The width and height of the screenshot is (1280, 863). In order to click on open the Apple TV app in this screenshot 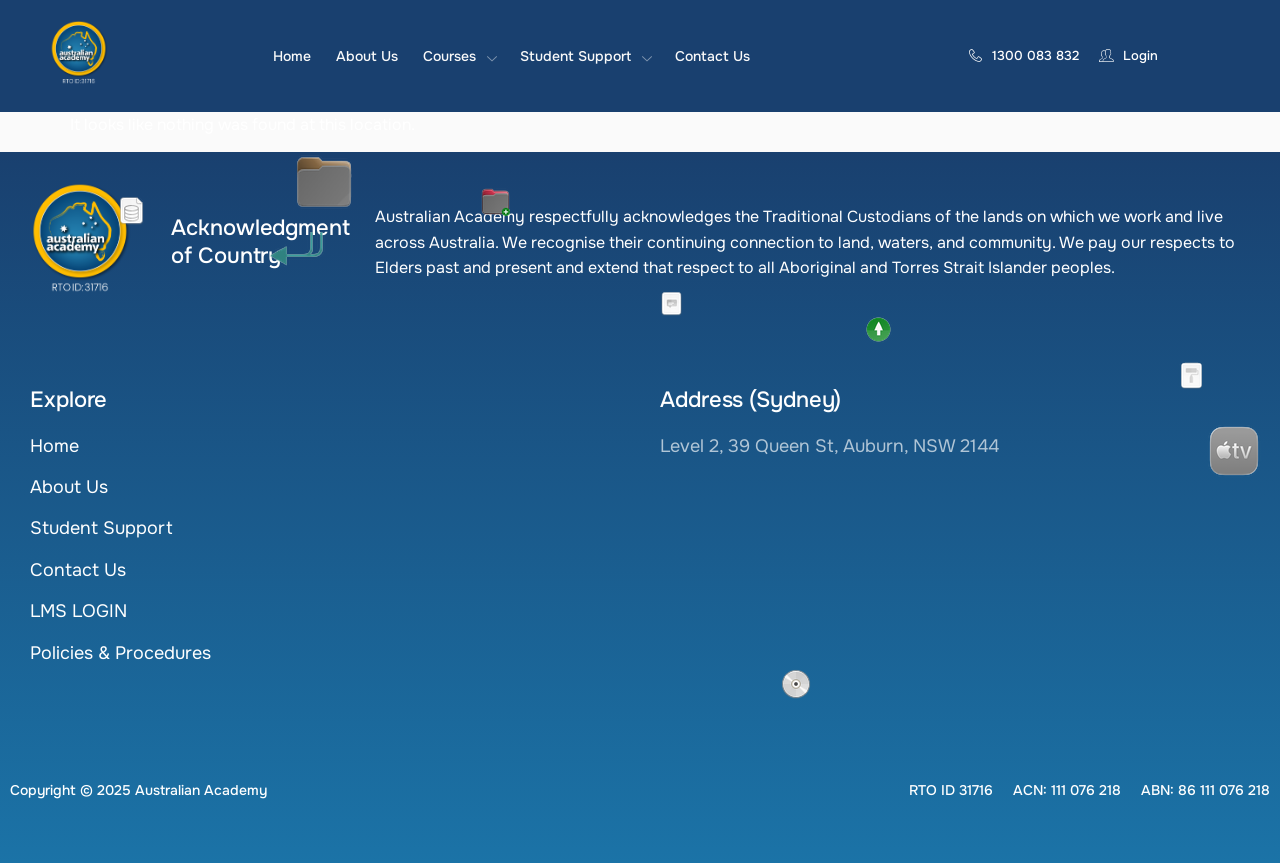, I will do `click(1234, 451)`.